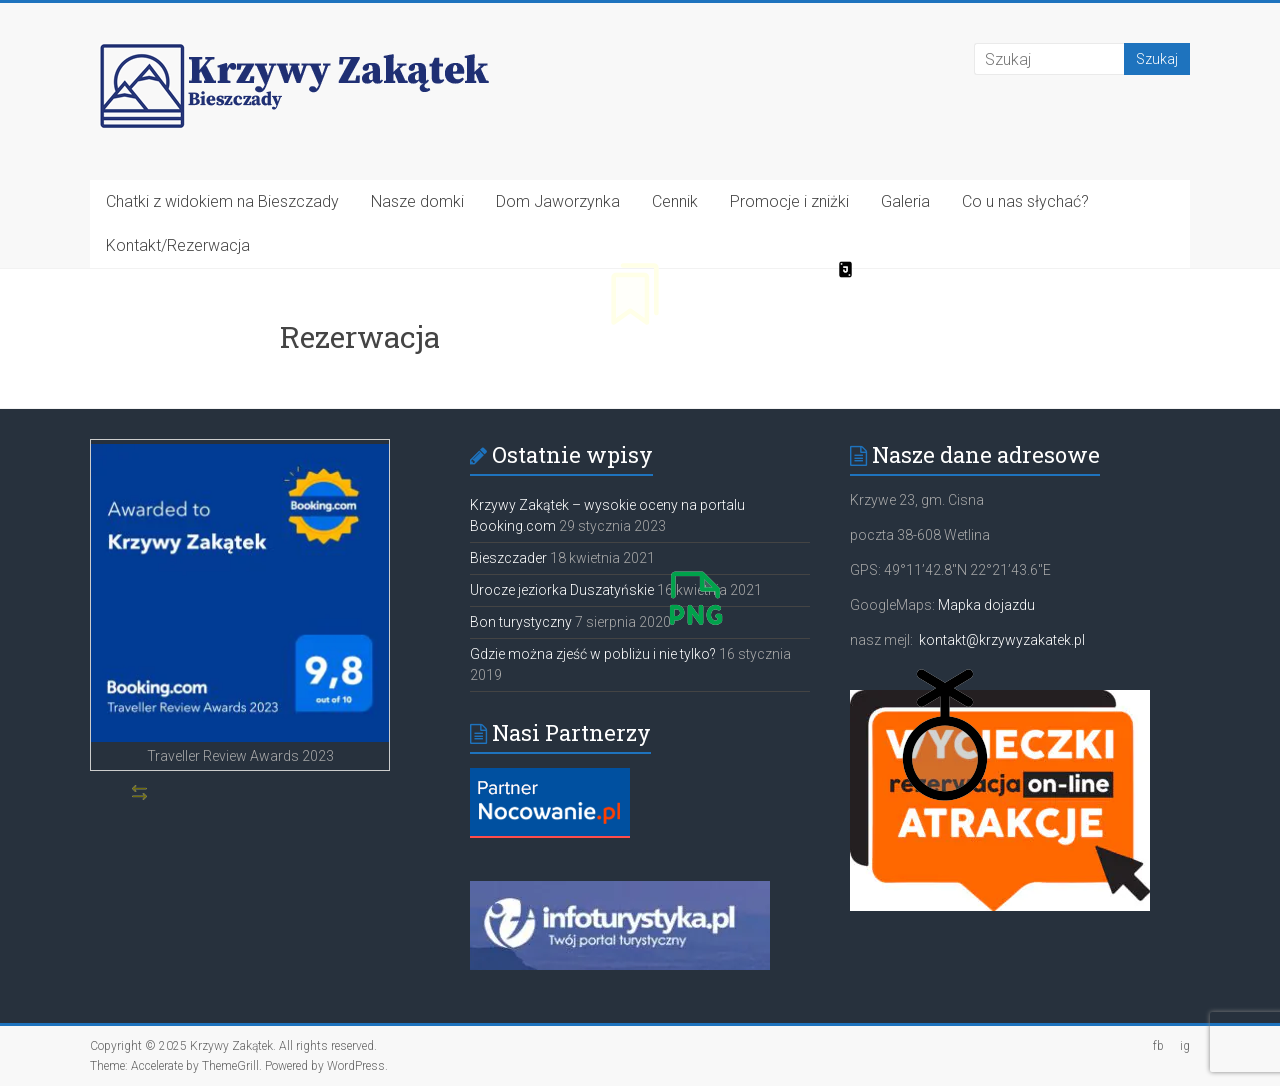 The height and width of the screenshot is (1086, 1280). What do you see at coordinates (635, 294) in the screenshot?
I see `view your saved bookmarks` at bounding box center [635, 294].